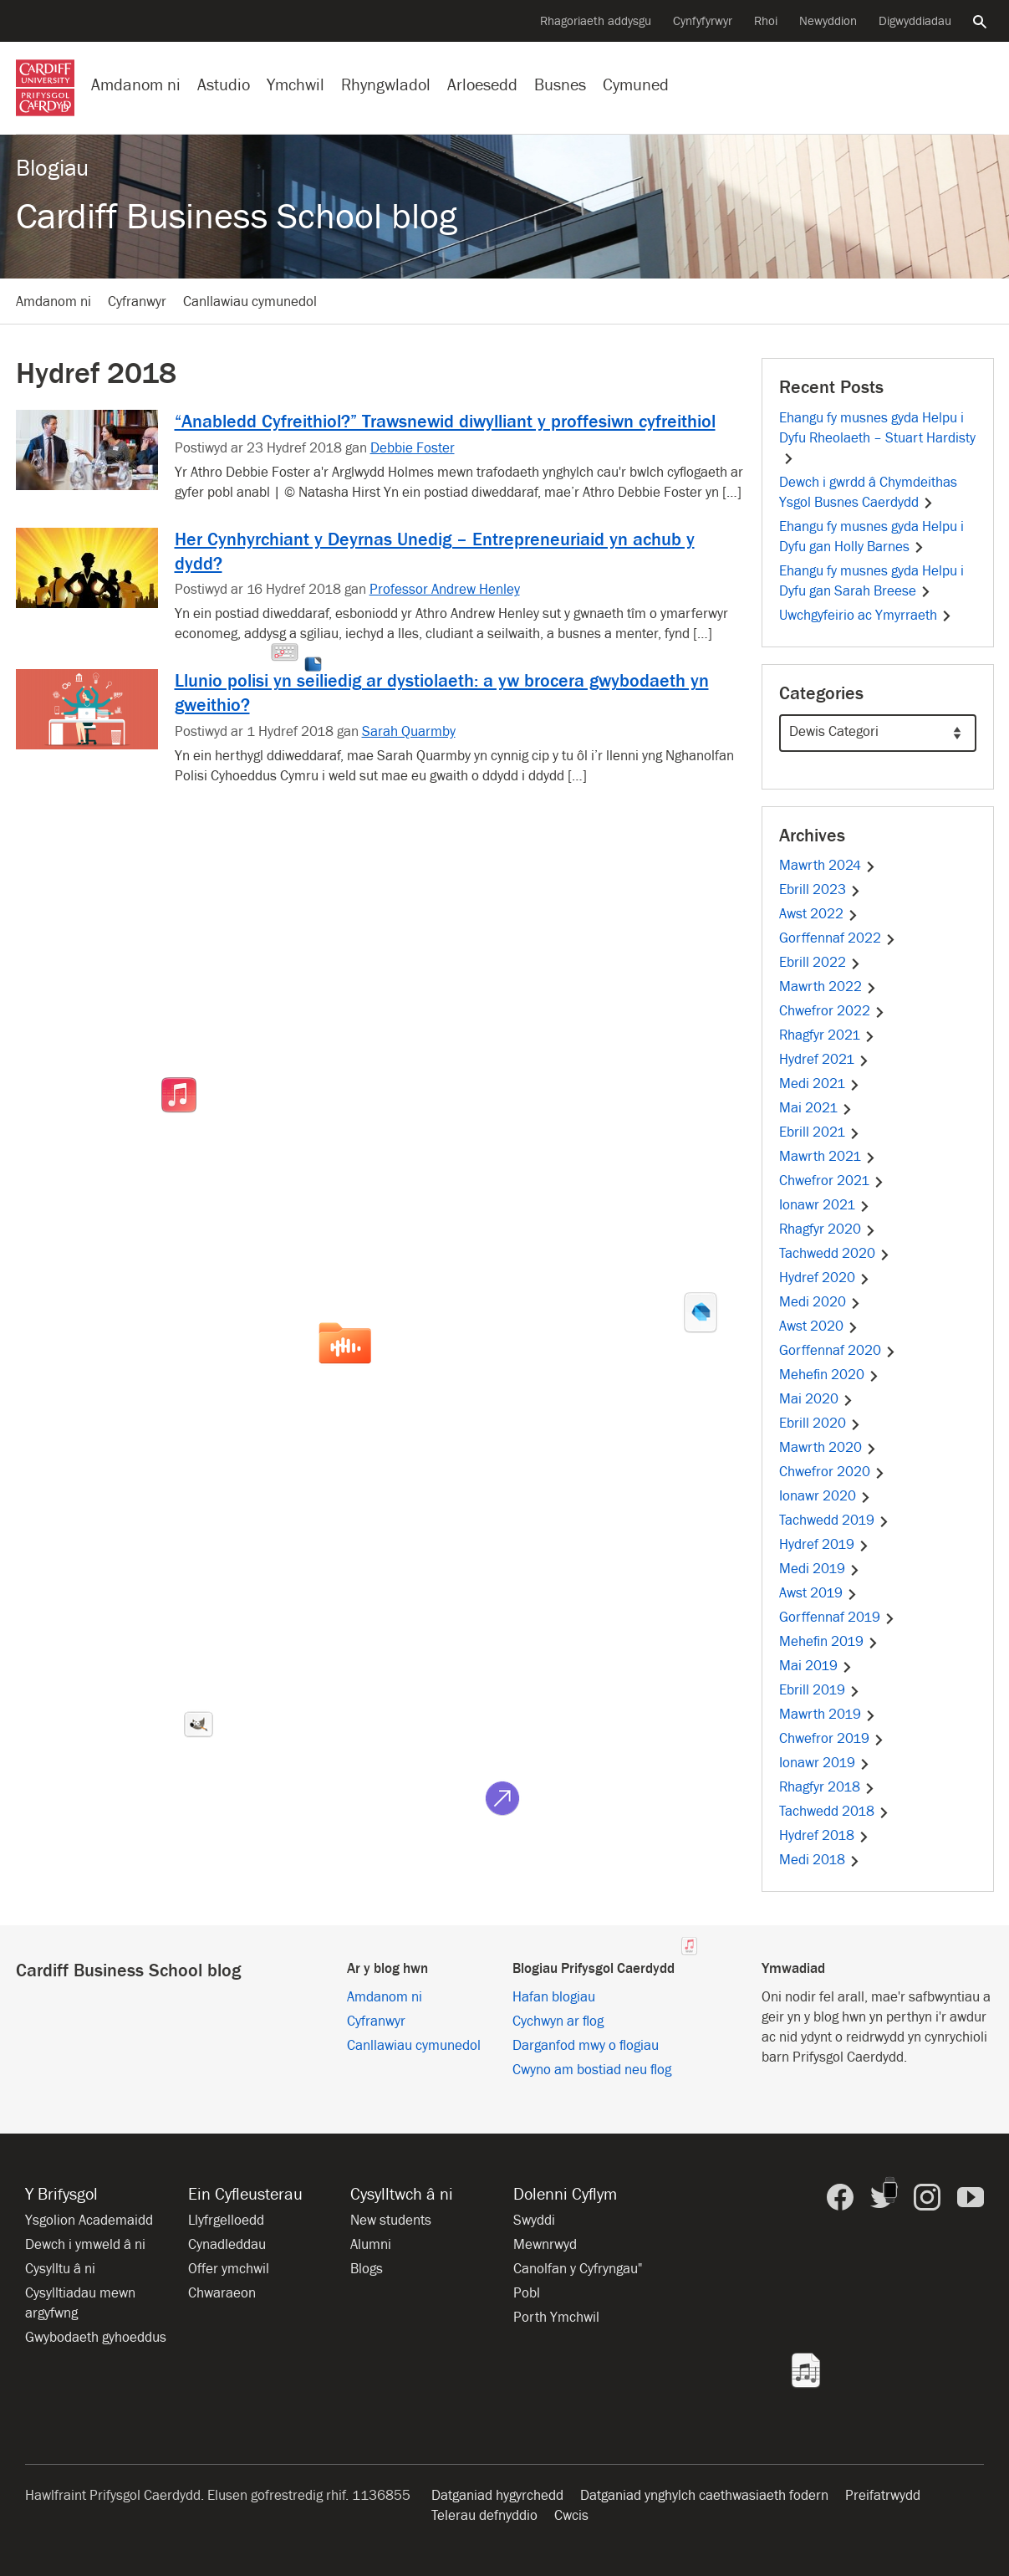 The image size is (1009, 2576). I want to click on audio file in wav format, so click(689, 1945).